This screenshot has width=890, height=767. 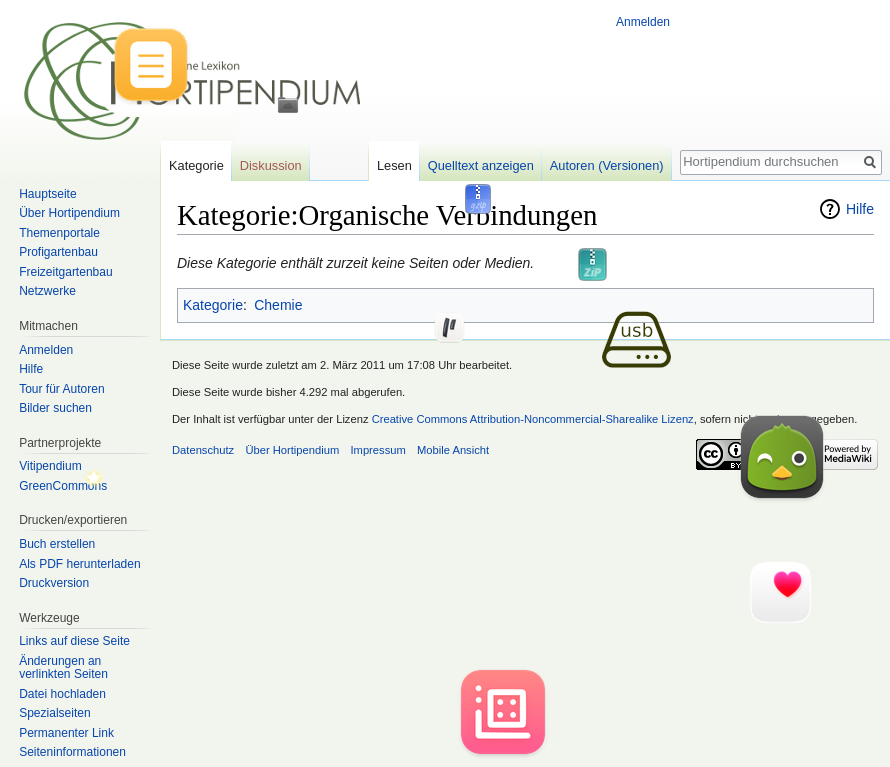 What do you see at coordinates (93, 478) in the screenshot?
I see `indicates a new or recently added item` at bounding box center [93, 478].